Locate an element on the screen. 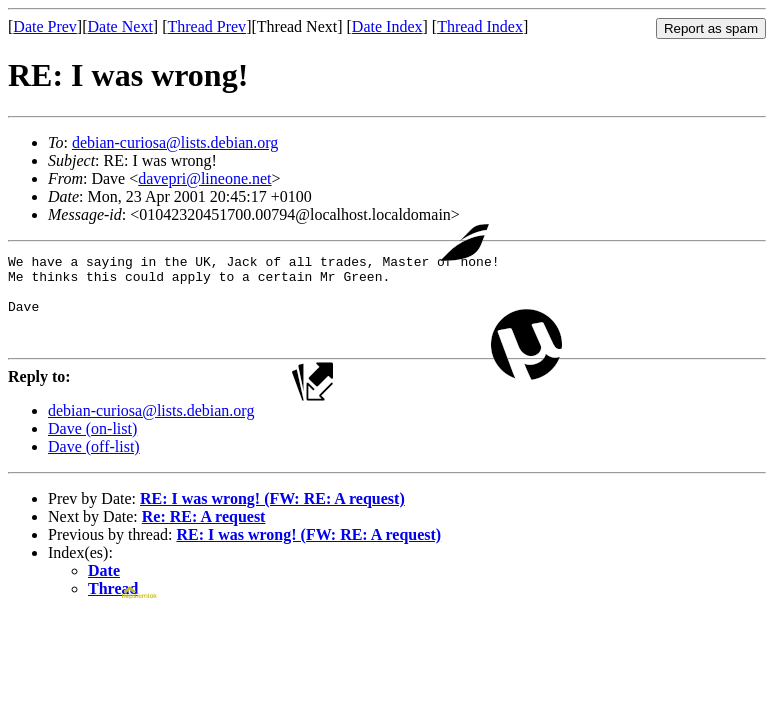 This screenshot has width=774, height=720. iberia airlines app or website is located at coordinates (464, 242).